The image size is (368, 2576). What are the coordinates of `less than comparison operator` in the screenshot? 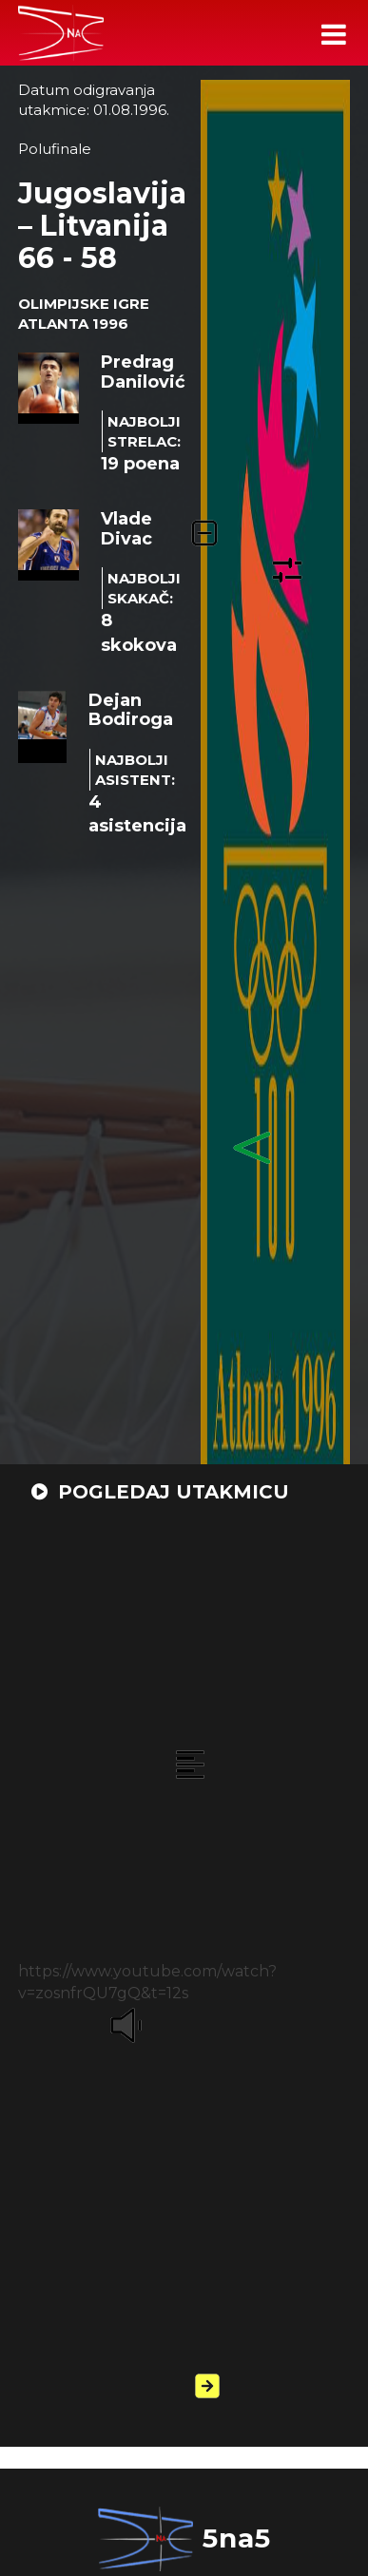 It's located at (252, 1148).